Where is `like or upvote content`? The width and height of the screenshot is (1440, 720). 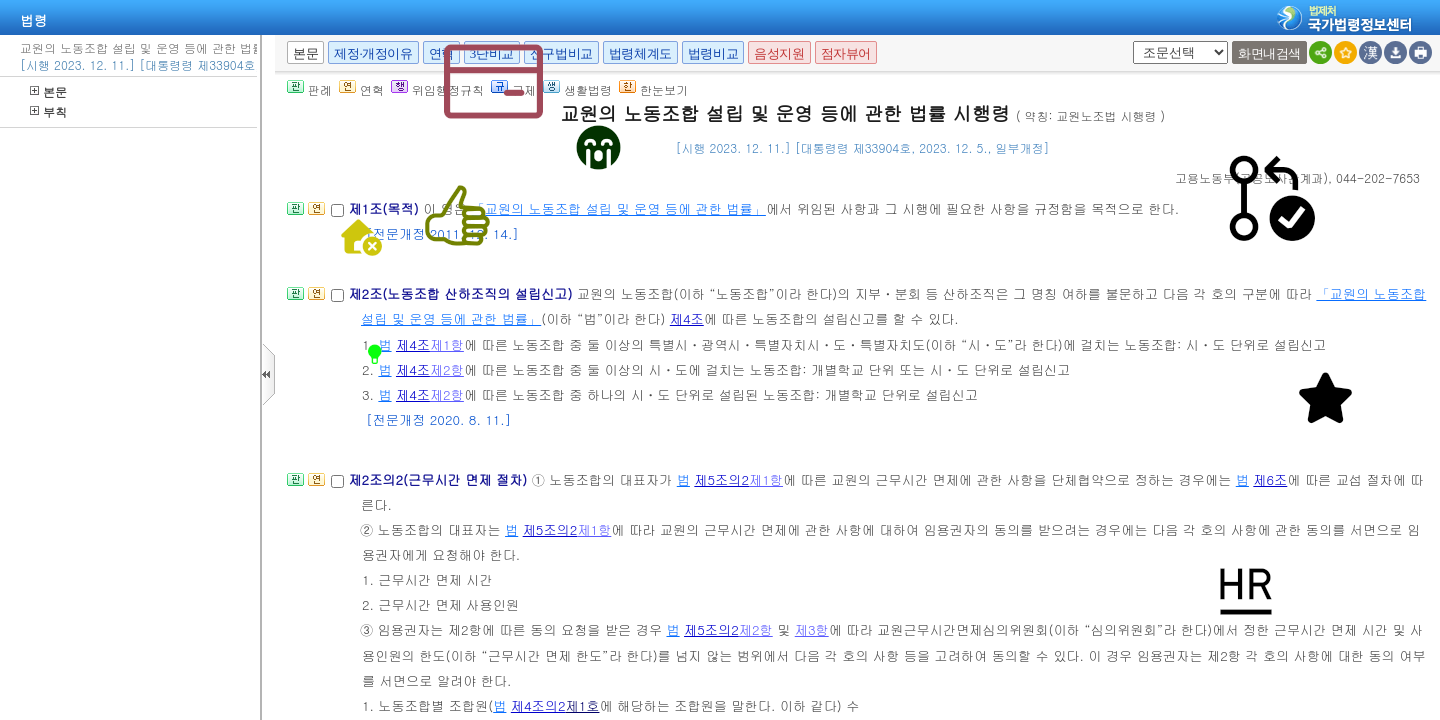 like or upvote content is located at coordinates (457, 215).